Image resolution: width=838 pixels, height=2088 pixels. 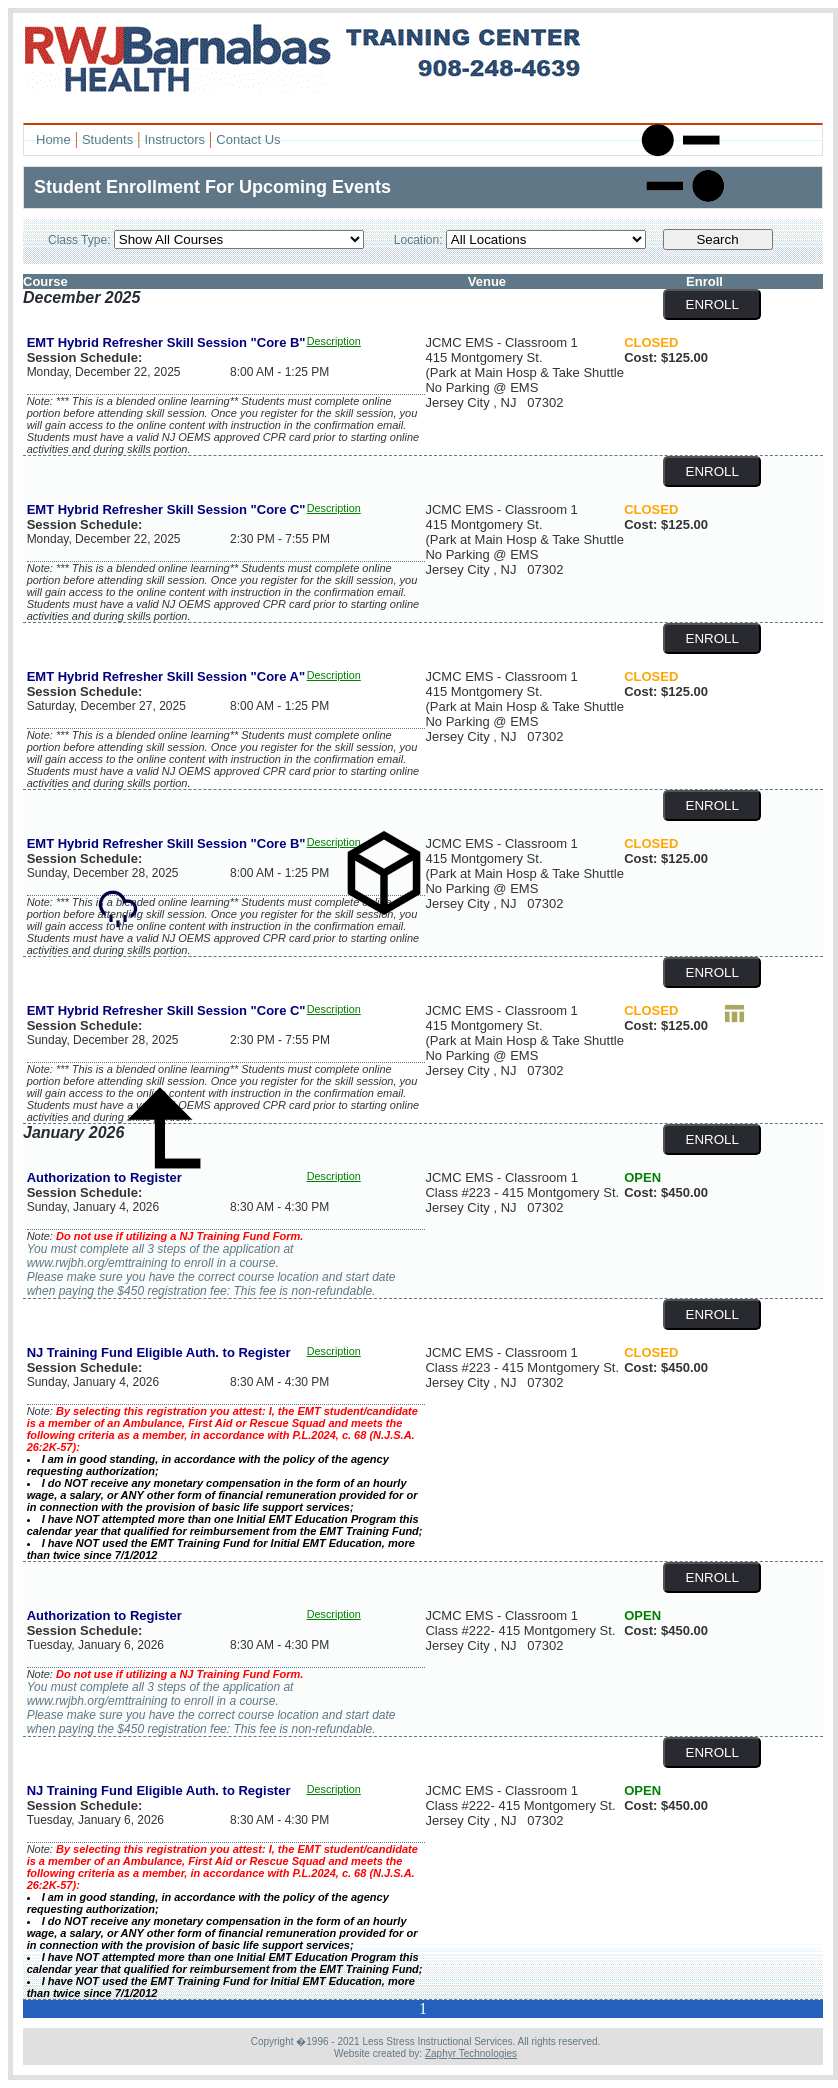 I want to click on insert a table into a document, so click(x=734, y=1013).